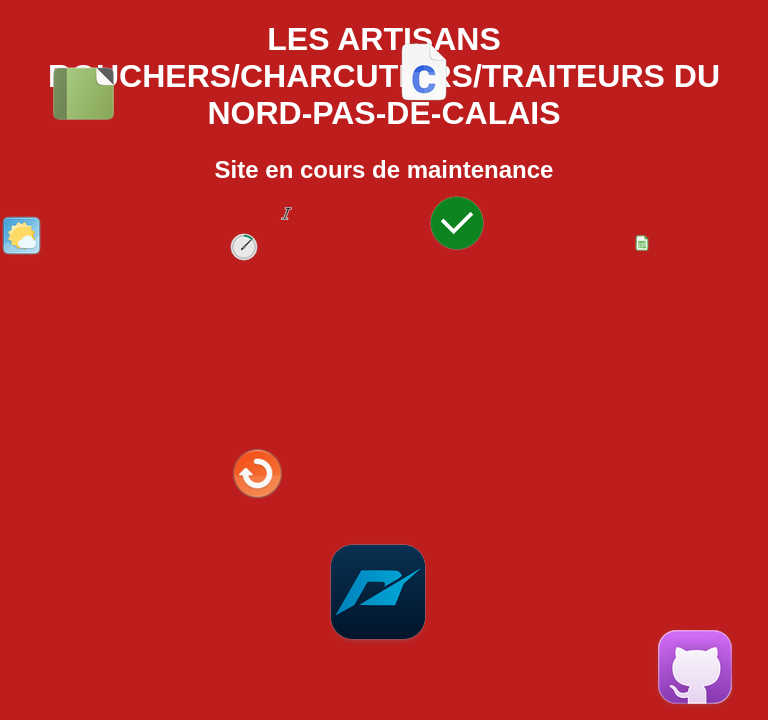  What do you see at coordinates (378, 592) in the screenshot?
I see `launch need for speed racing game` at bounding box center [378, 592].